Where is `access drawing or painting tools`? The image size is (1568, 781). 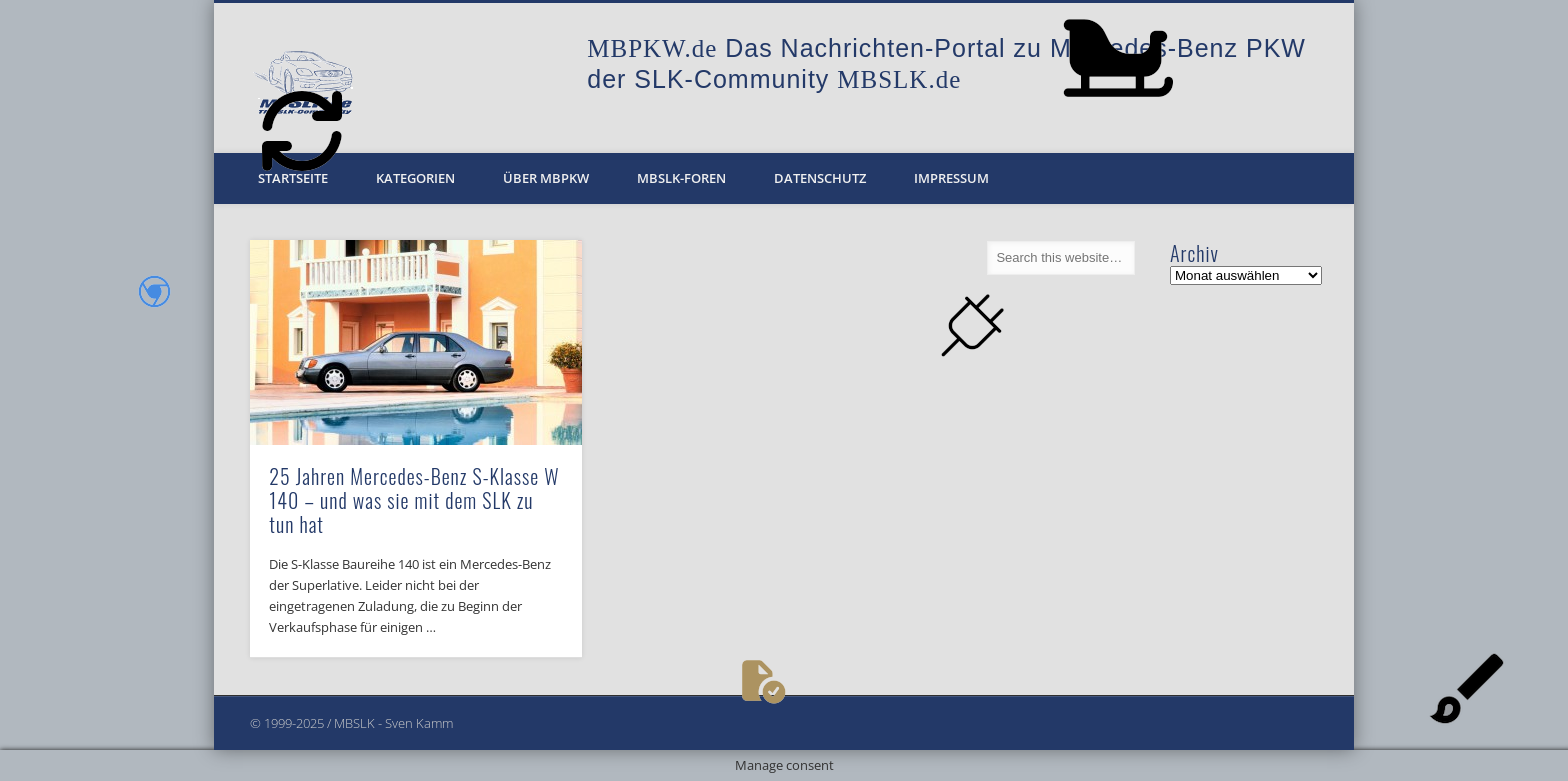
access drawing or painting tools is located at coordinates (1468, 688).